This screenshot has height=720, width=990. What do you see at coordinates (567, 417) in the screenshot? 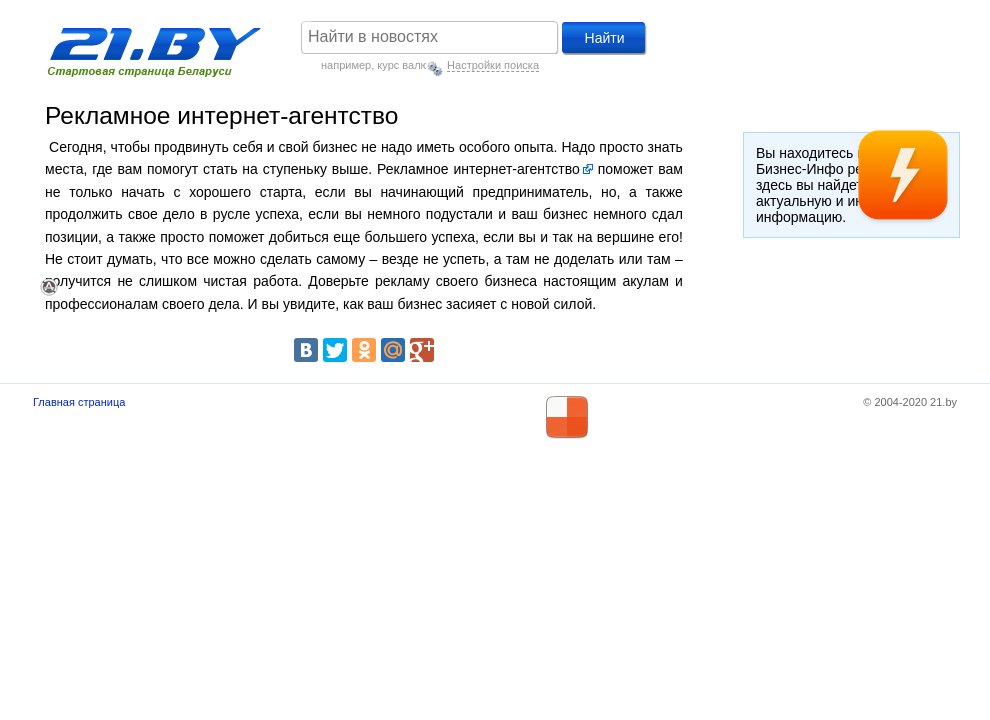
I see `switch to the top-left workspace` at bounding box center [567, 417].